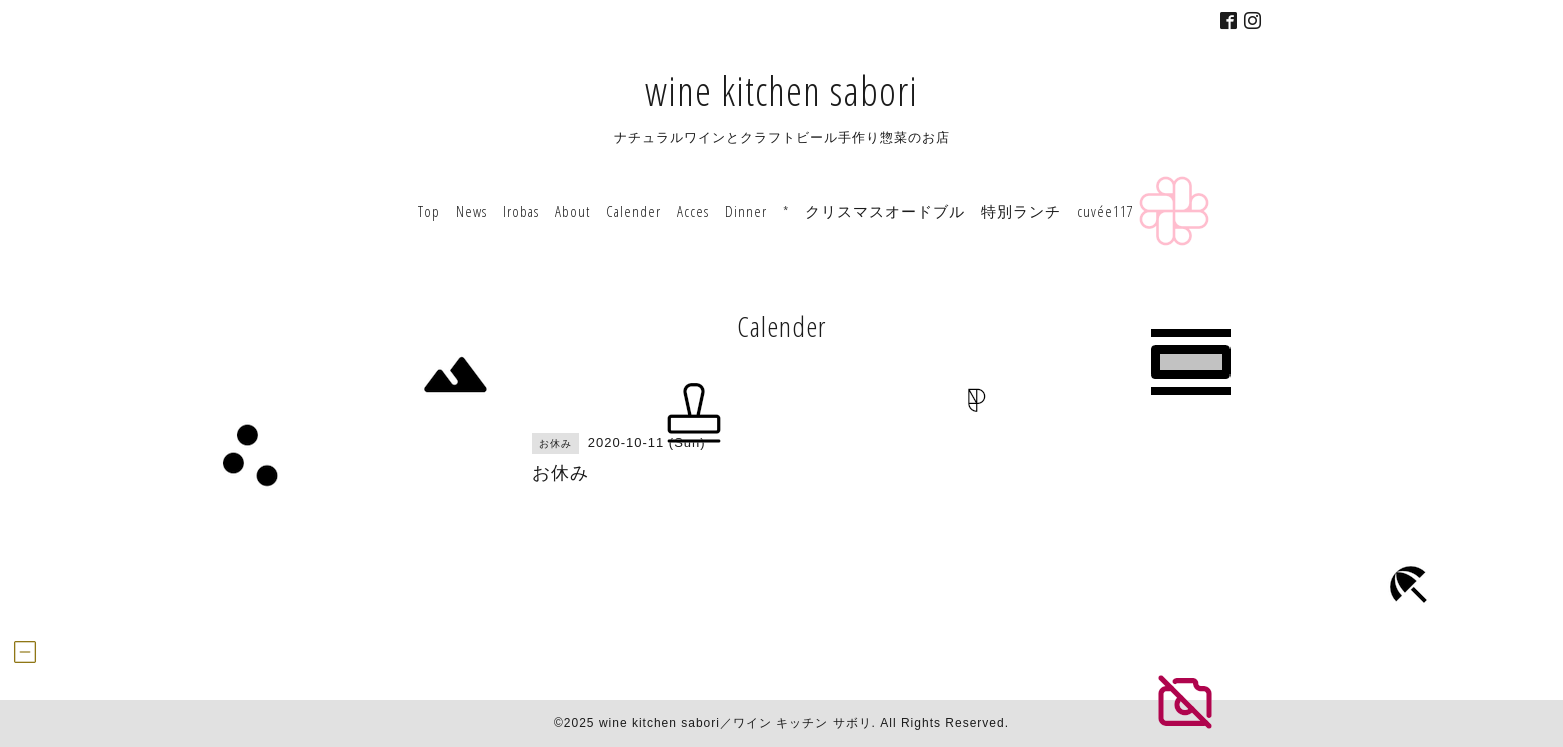 The height and width of the screenshot is (747, 1563). Describe the element at coordinates (1193, 362) in the screenshot. I see `view day layout or agenda` at that location.